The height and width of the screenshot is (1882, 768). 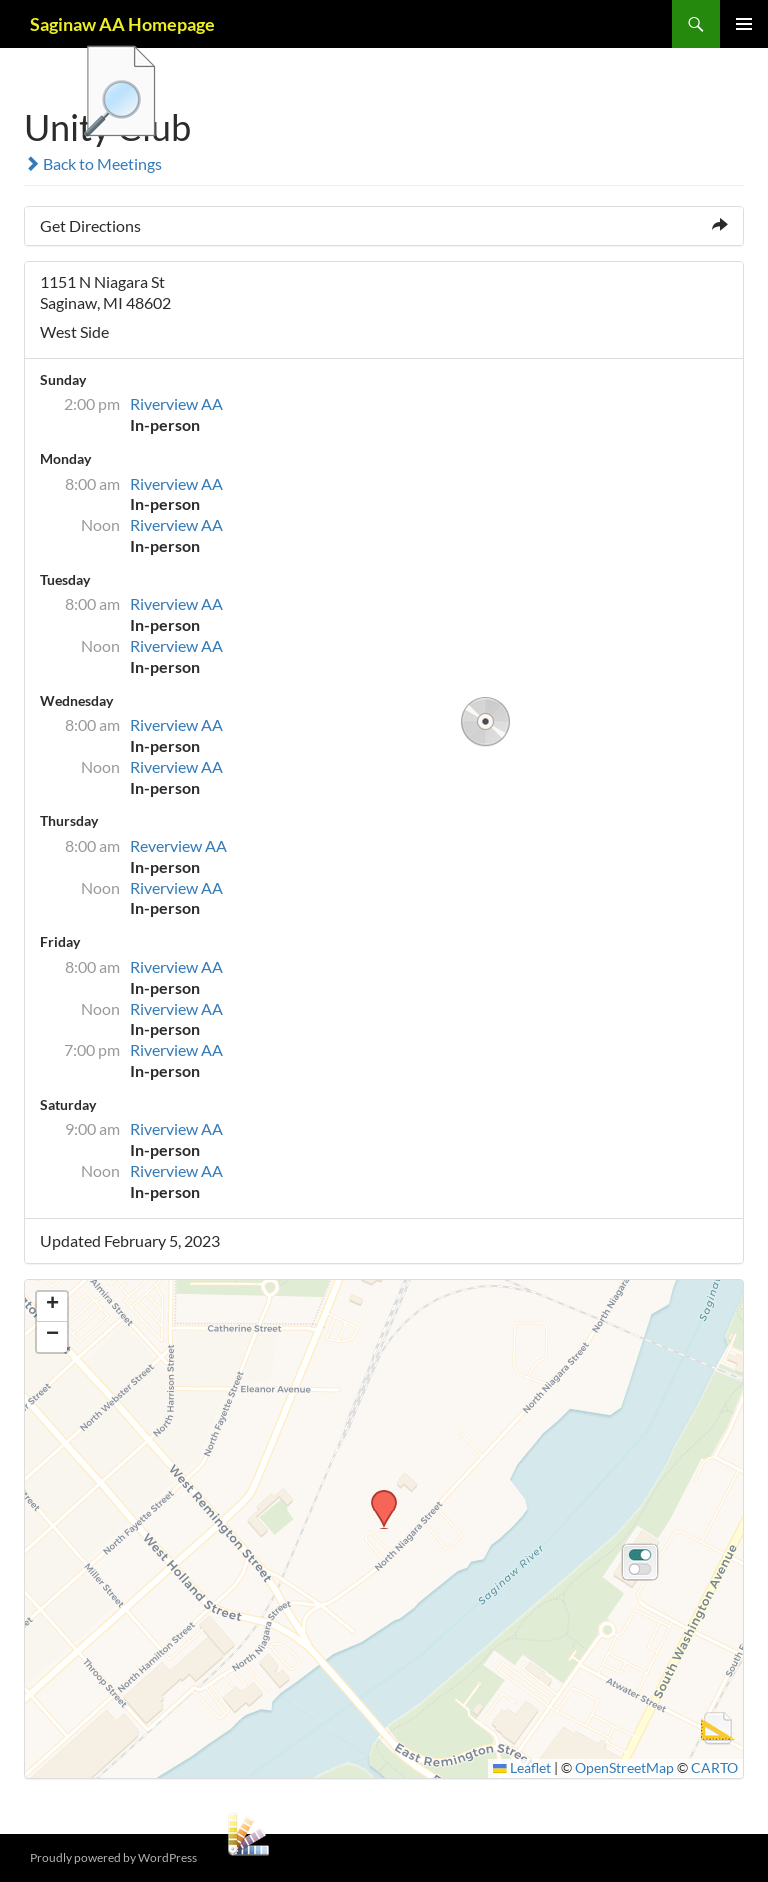 I want to click on search within a document or file, so click(x=121, y=91).